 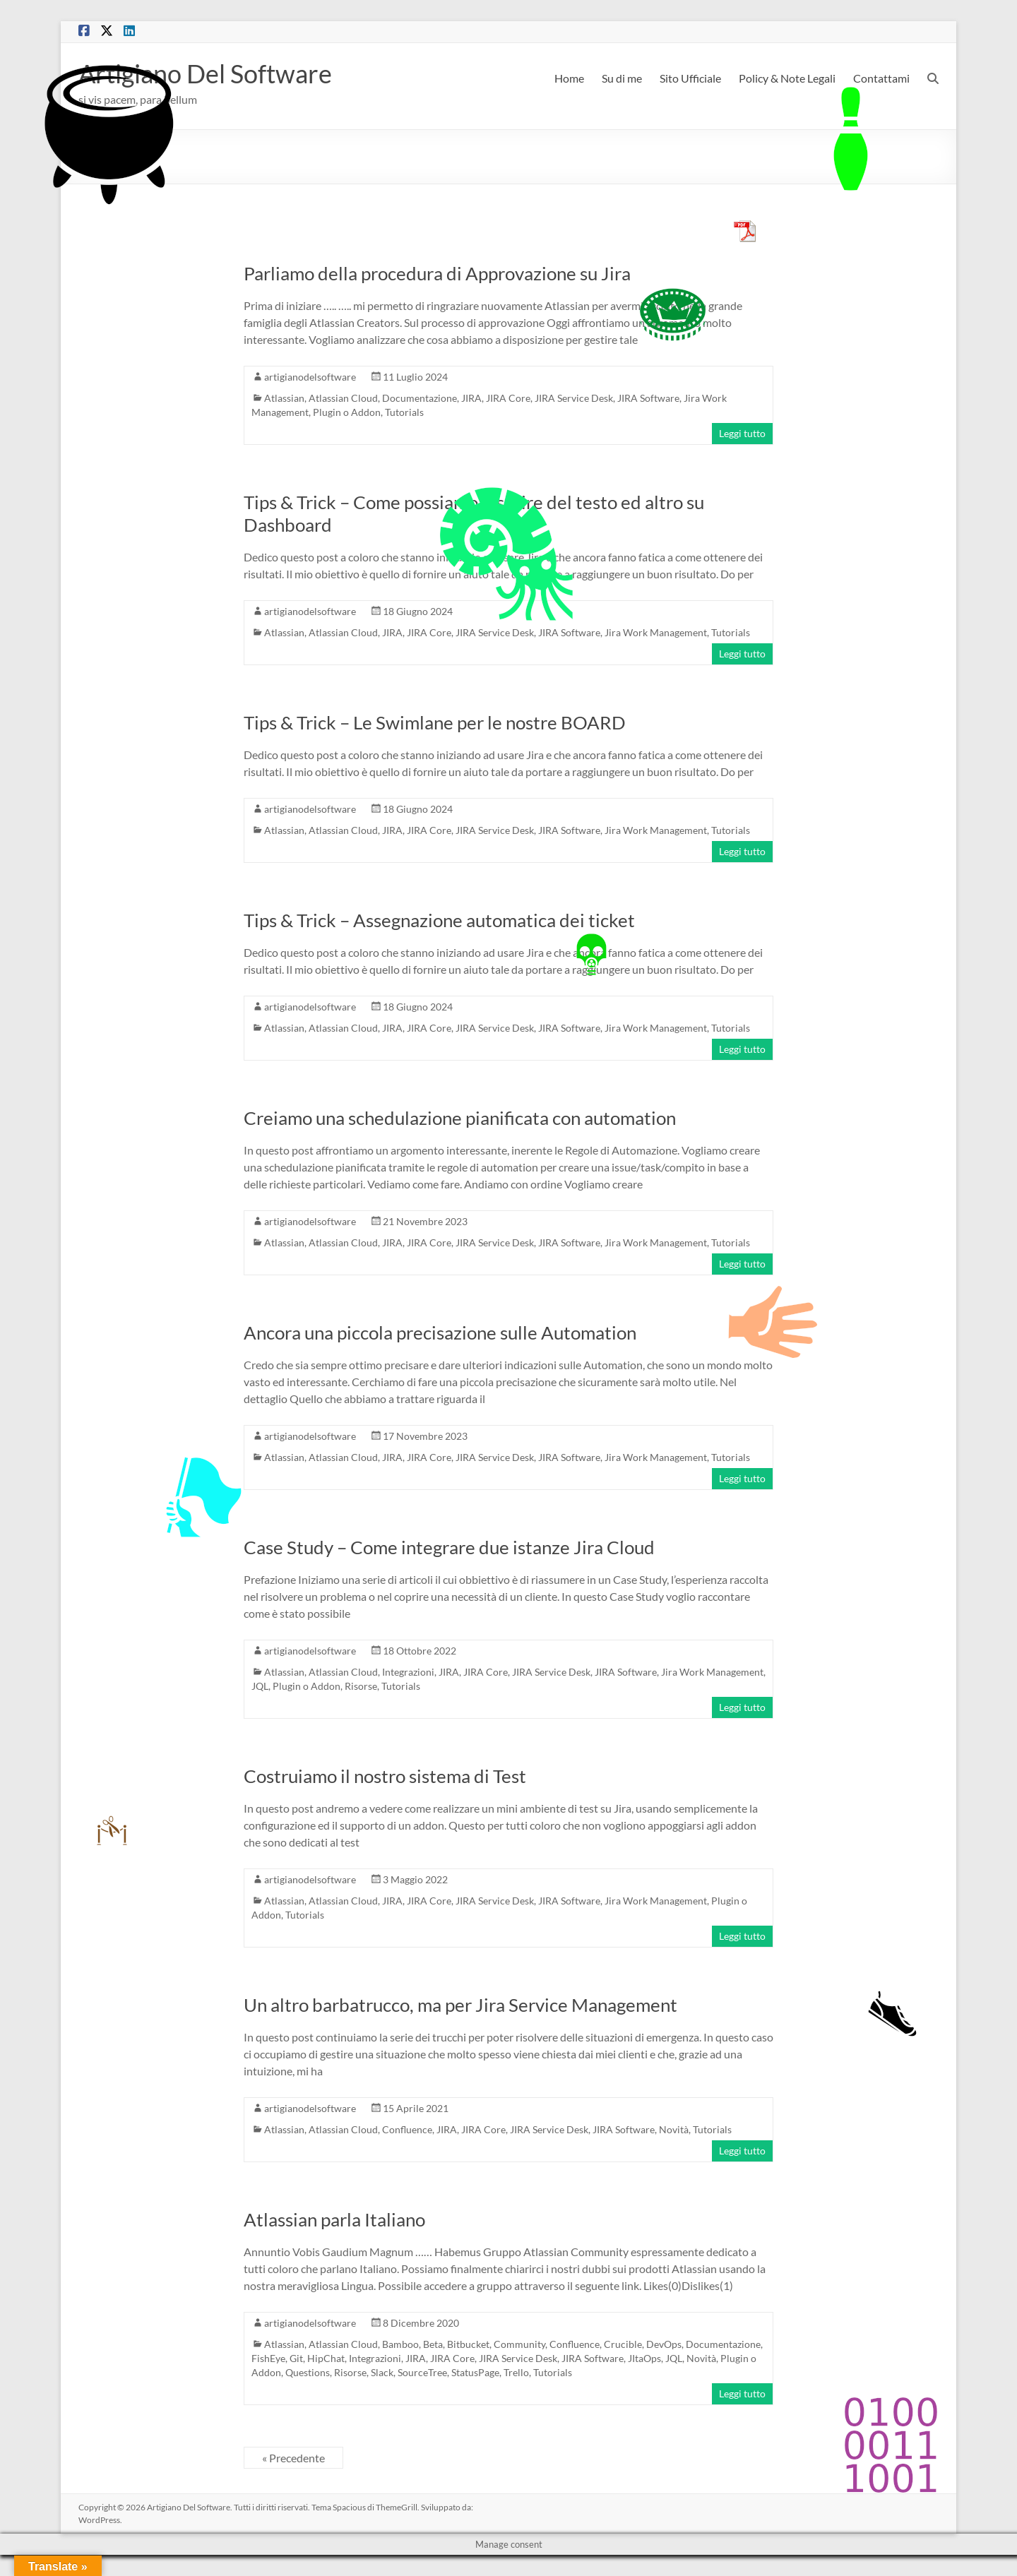 What do you see at coordinates (591, 954) in the screenshot?
I see `indicates hazardous environment or toxic area in game` at bounding box center [591, 954].